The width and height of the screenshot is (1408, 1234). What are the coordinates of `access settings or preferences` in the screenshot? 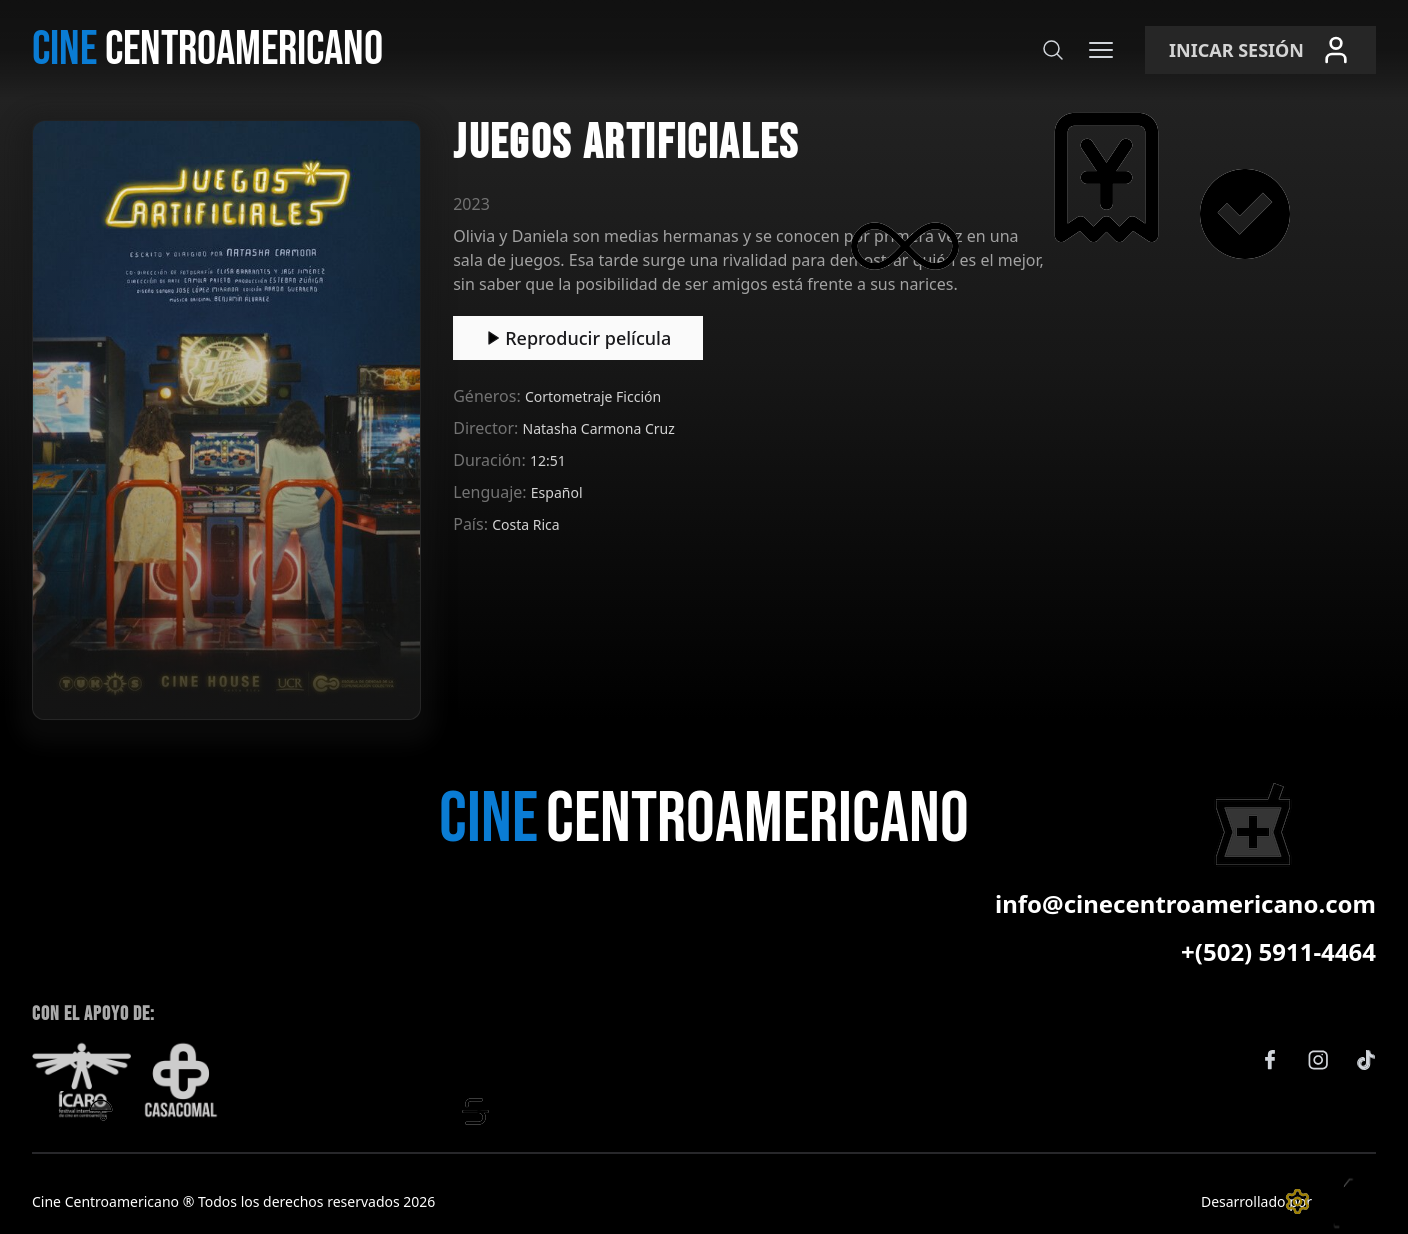 It's located at (1297, 1201).